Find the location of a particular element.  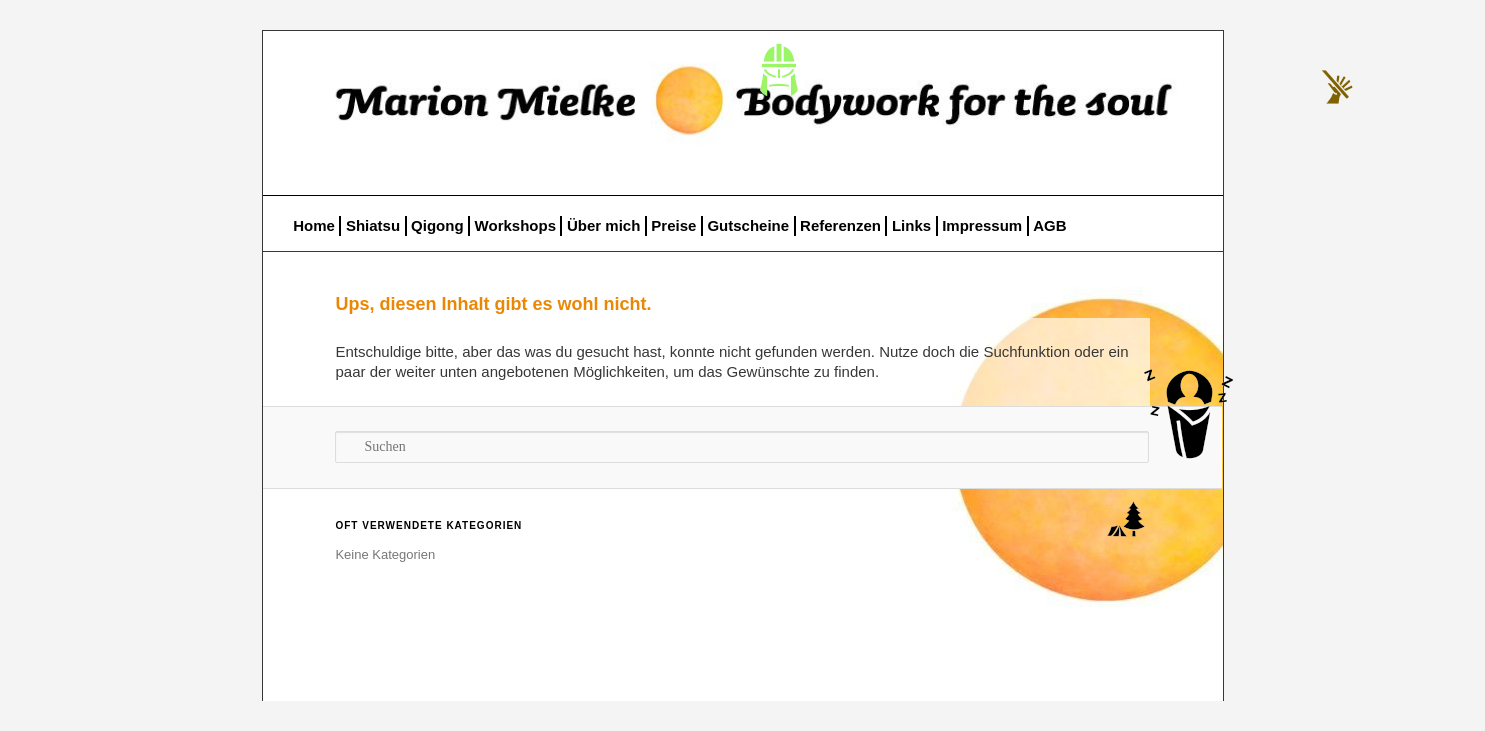

catch or grab an item is located at coordinates (1337, 87).